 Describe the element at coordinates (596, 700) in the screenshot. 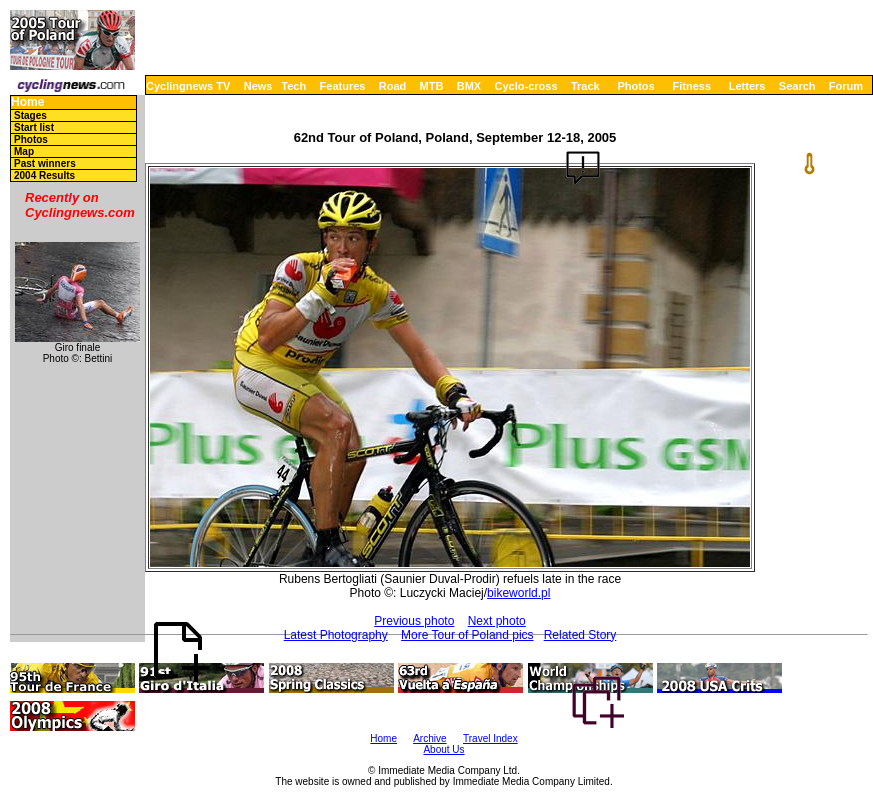

I see `create a new collection` at that location.